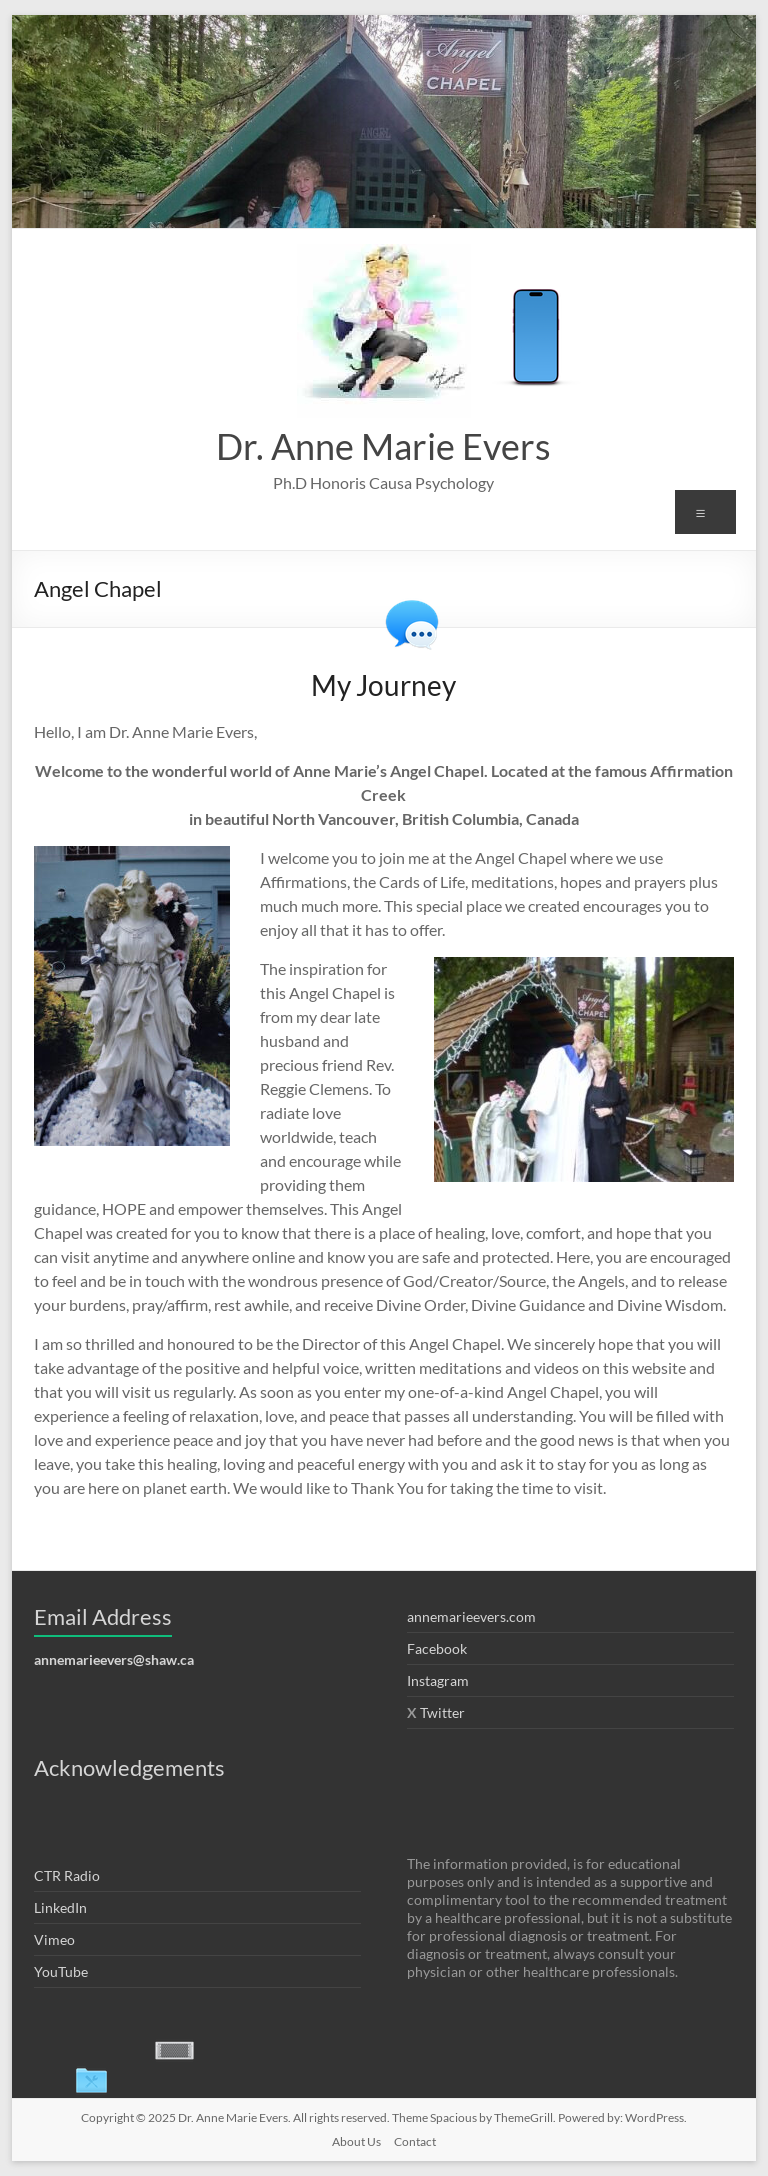  I want to click on open messages preferences or settings, so click(412, 624).